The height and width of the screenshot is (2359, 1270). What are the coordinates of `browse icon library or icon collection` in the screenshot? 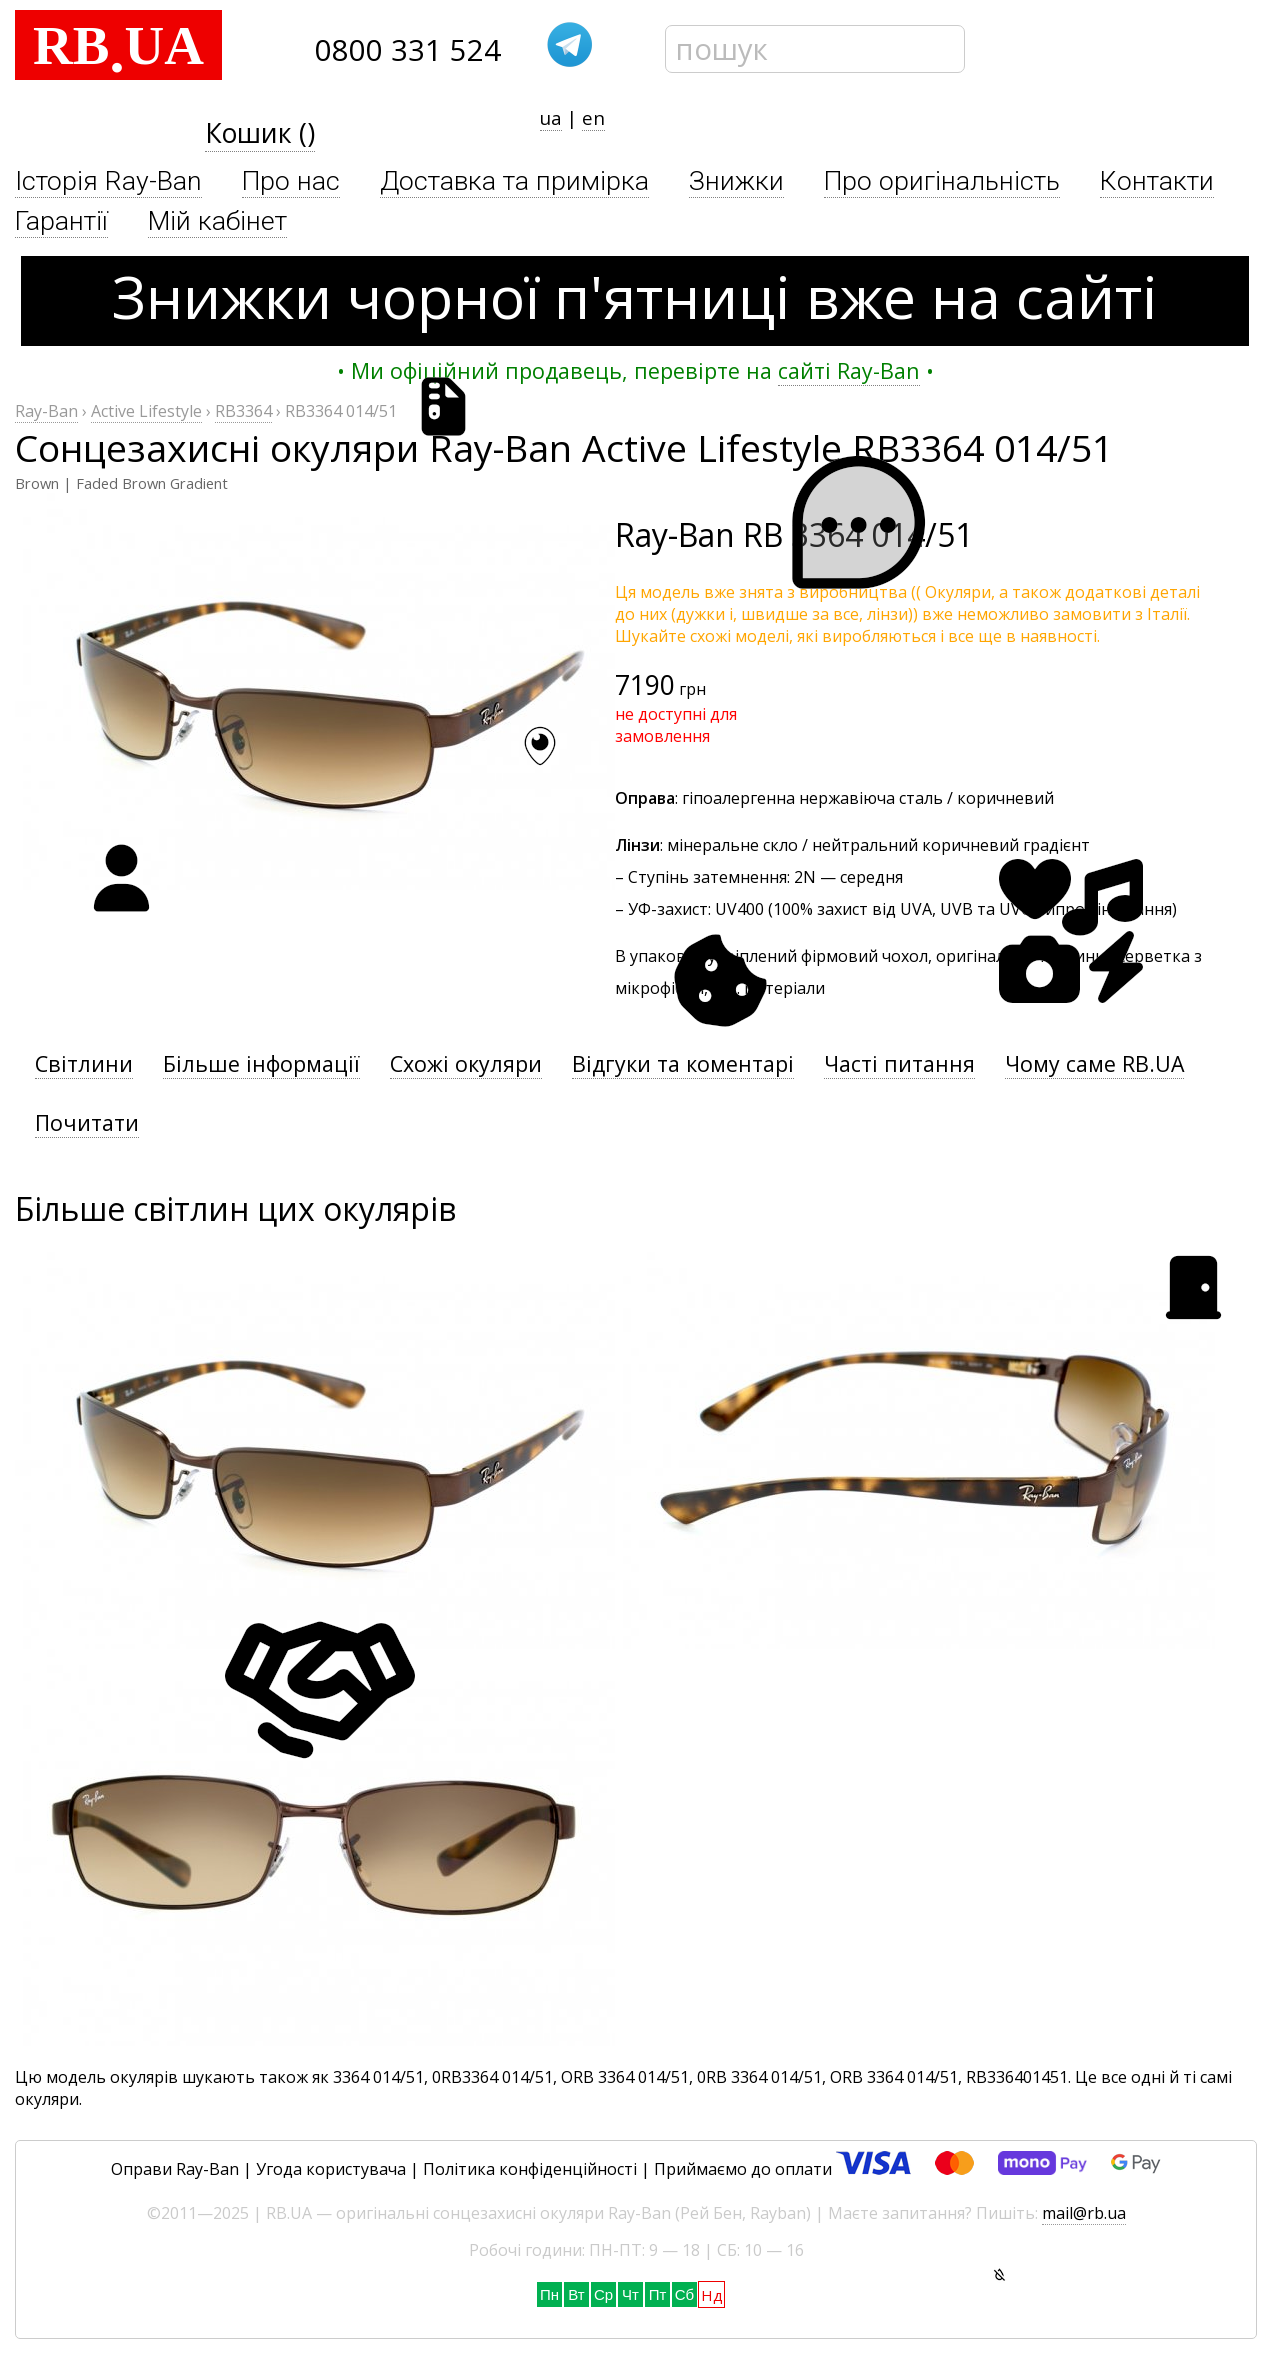 It's located at (1071, 931).